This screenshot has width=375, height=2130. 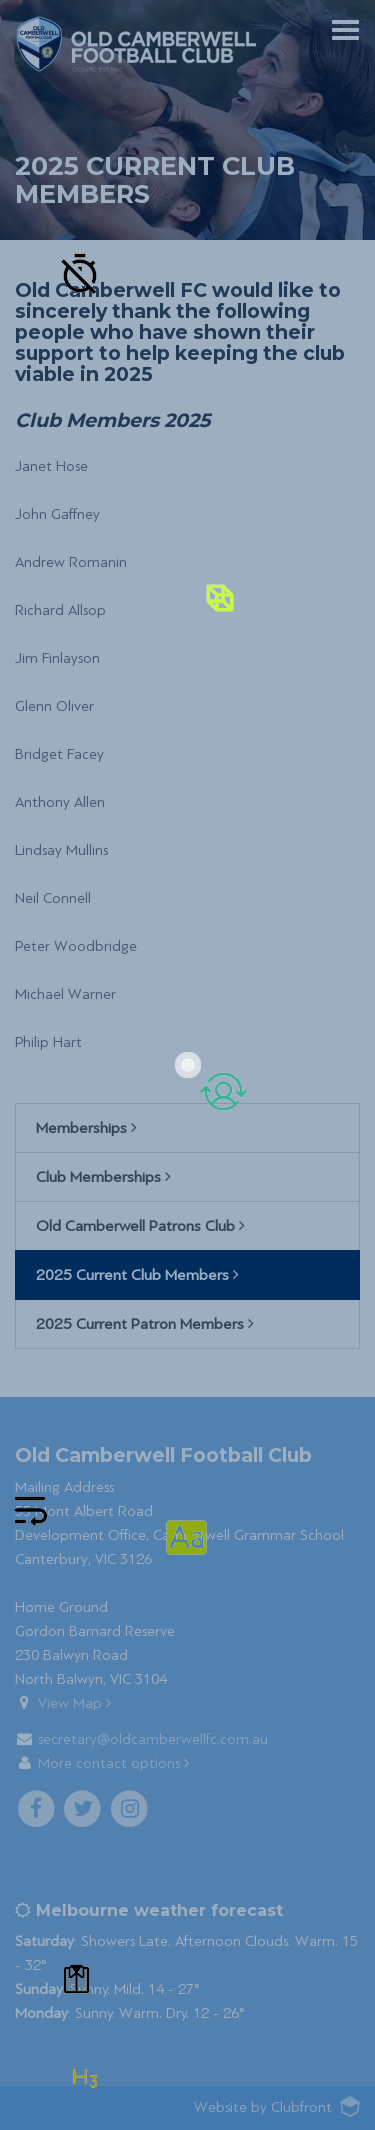 I want to click on format text as heading level 3, so click(x=84, y=2078).